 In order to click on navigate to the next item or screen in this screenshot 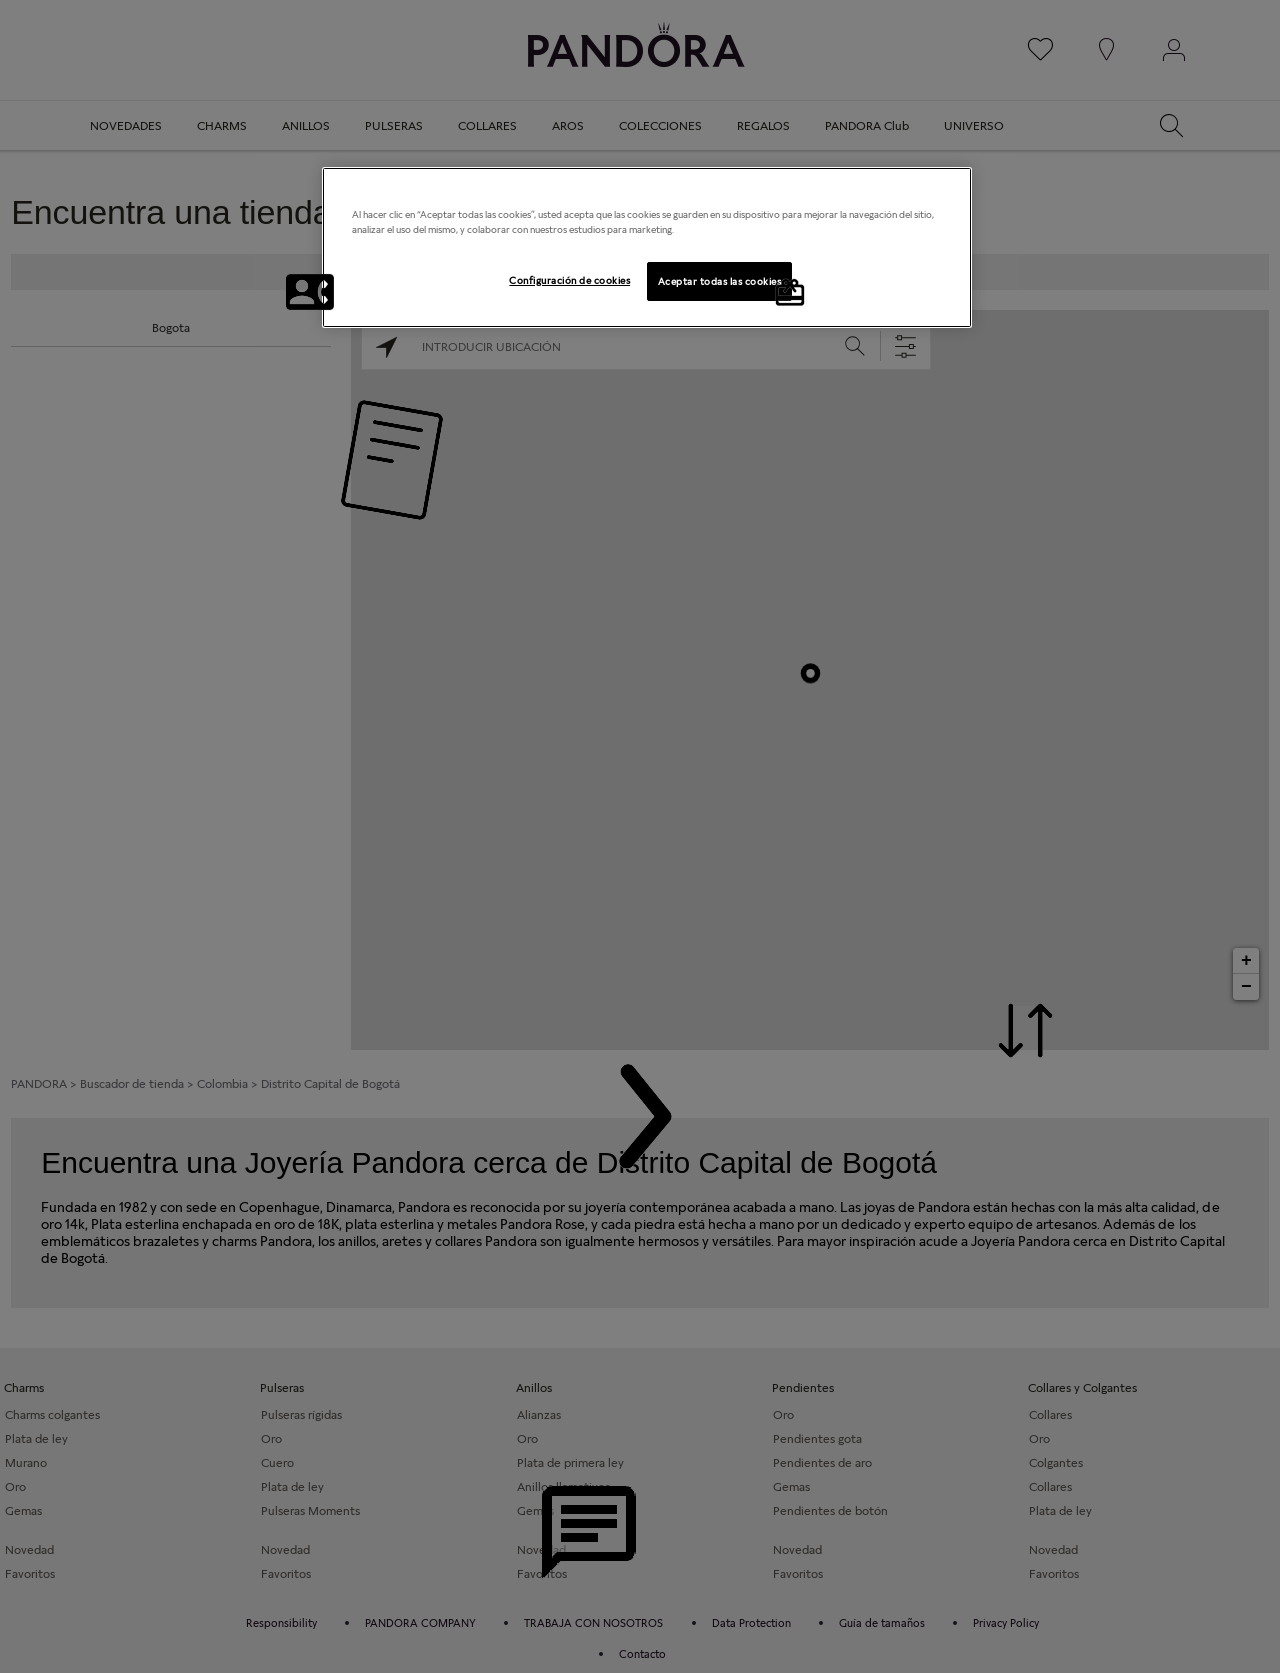, I will do `click(641, 1116)`.